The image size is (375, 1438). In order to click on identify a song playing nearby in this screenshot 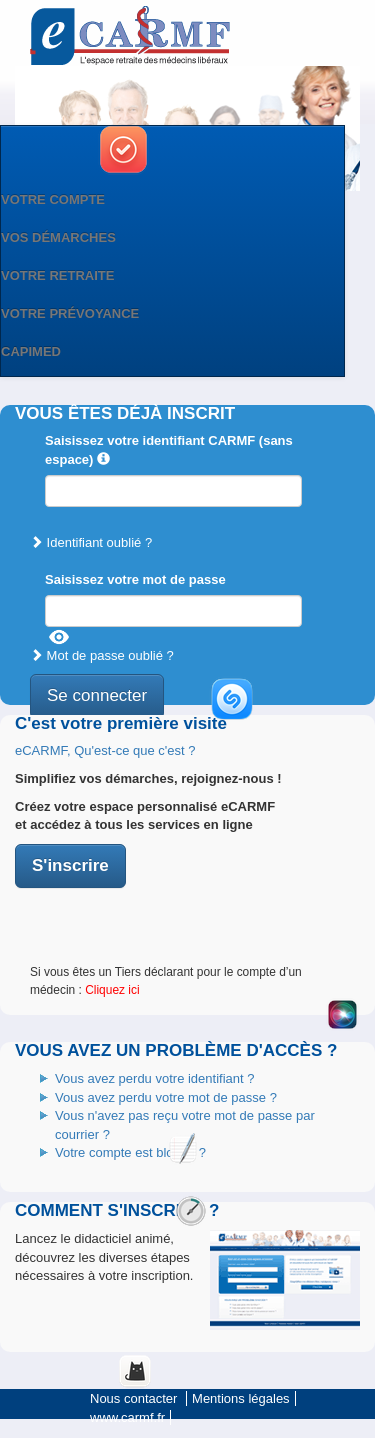, I will do `click(232, 699)`.